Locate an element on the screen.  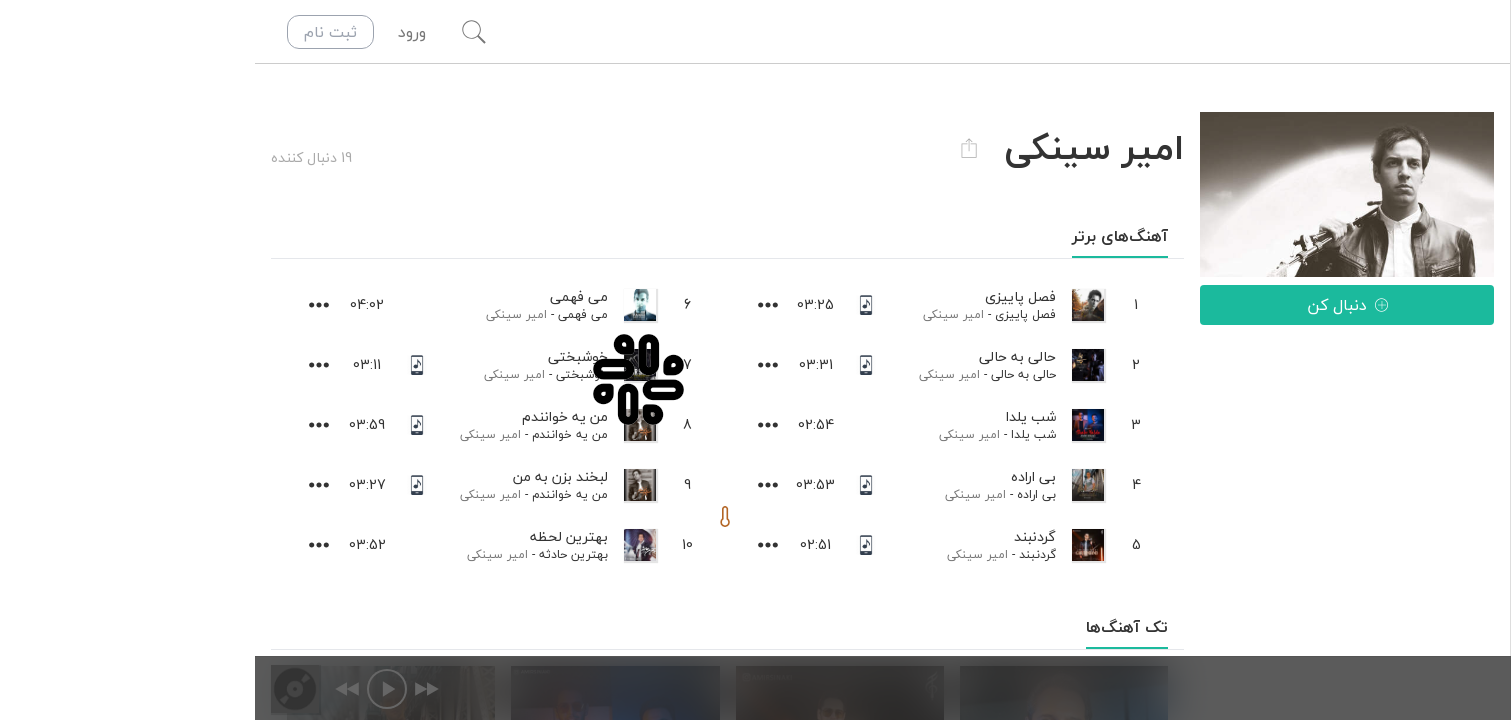
open Slack messaging app is located at coordinates (638, 379).